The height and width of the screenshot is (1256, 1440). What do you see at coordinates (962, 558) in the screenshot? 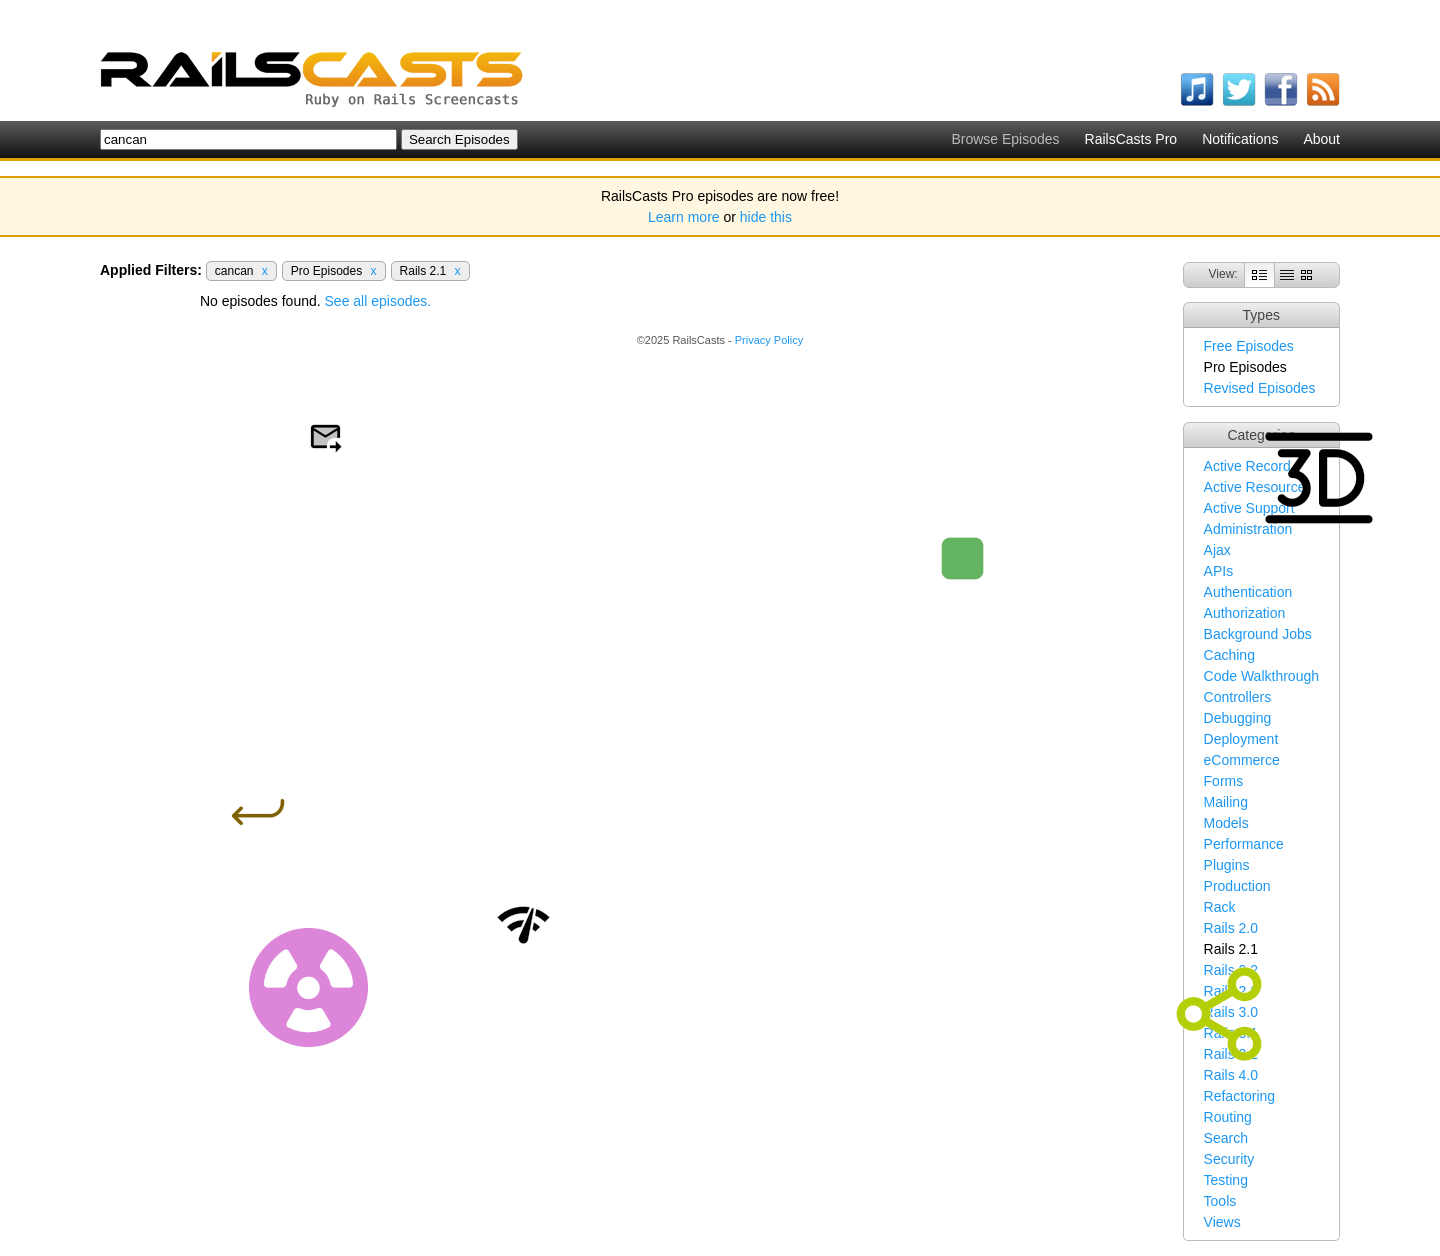
I see `stop media playback` at bounding box center [962, 558].